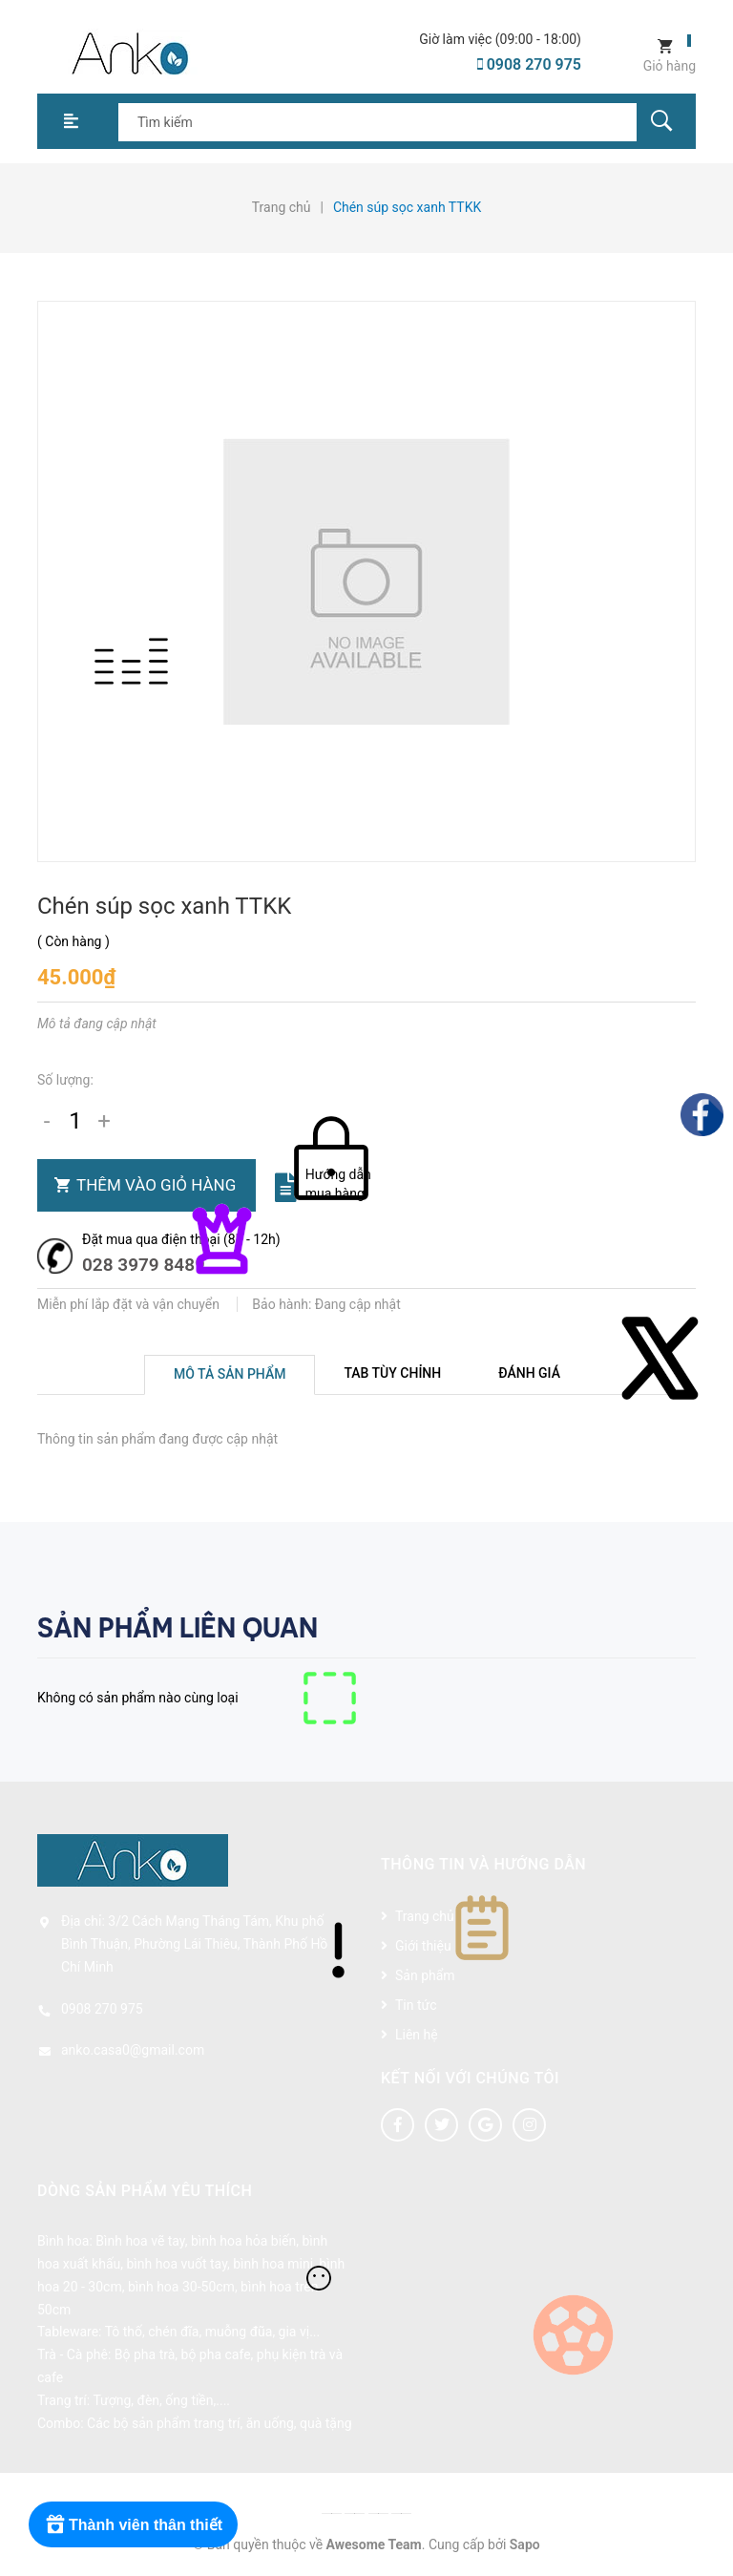 The height and width of the screenshot is (2576, 733). I want to click on indicates a warning or alert requiring attention, so click(338, 1950).